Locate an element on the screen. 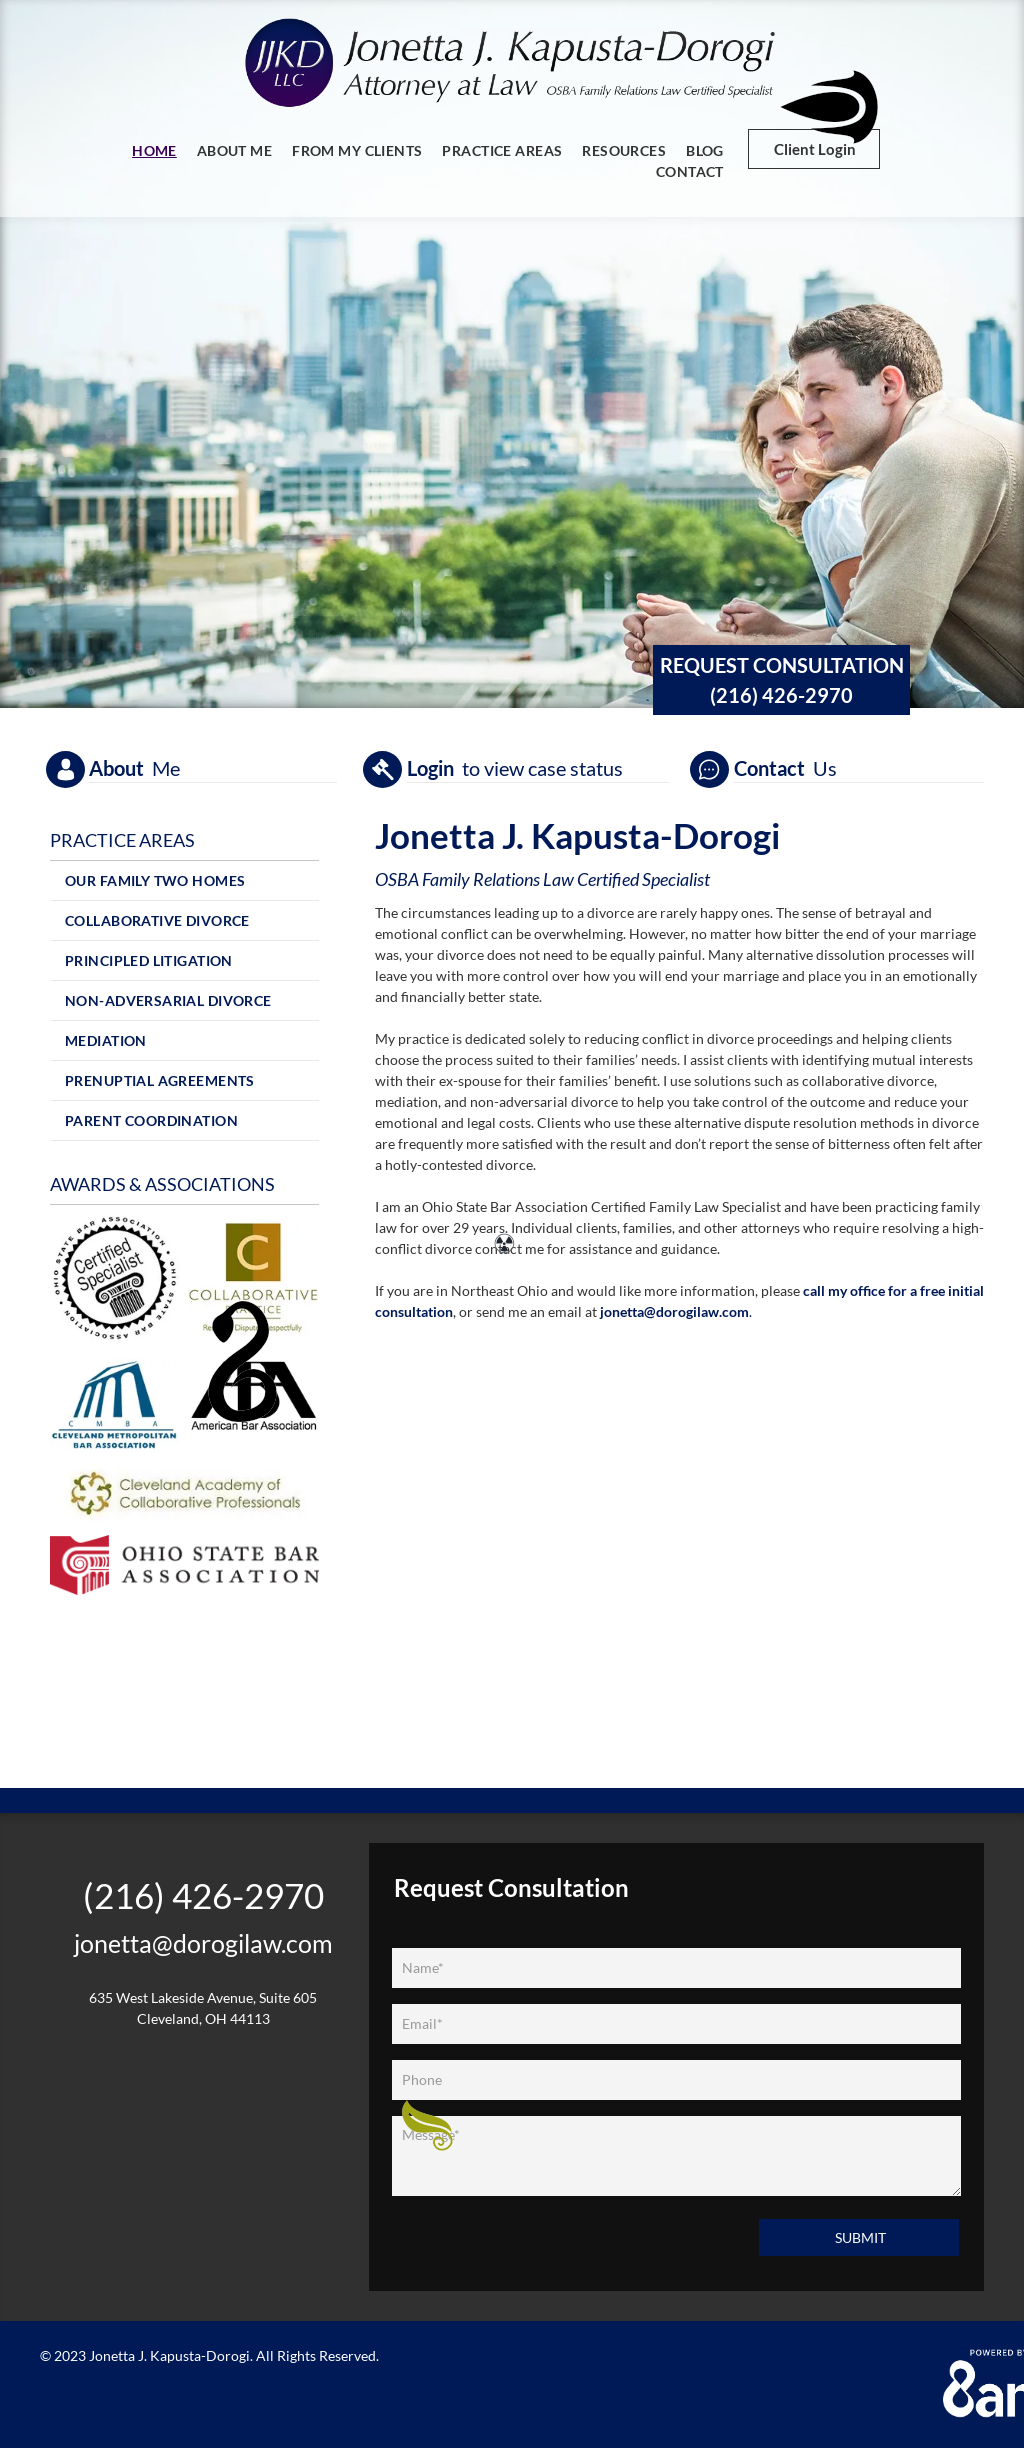  indicates radioactive or hazardous material warning is located at coordinates (504, 1243).